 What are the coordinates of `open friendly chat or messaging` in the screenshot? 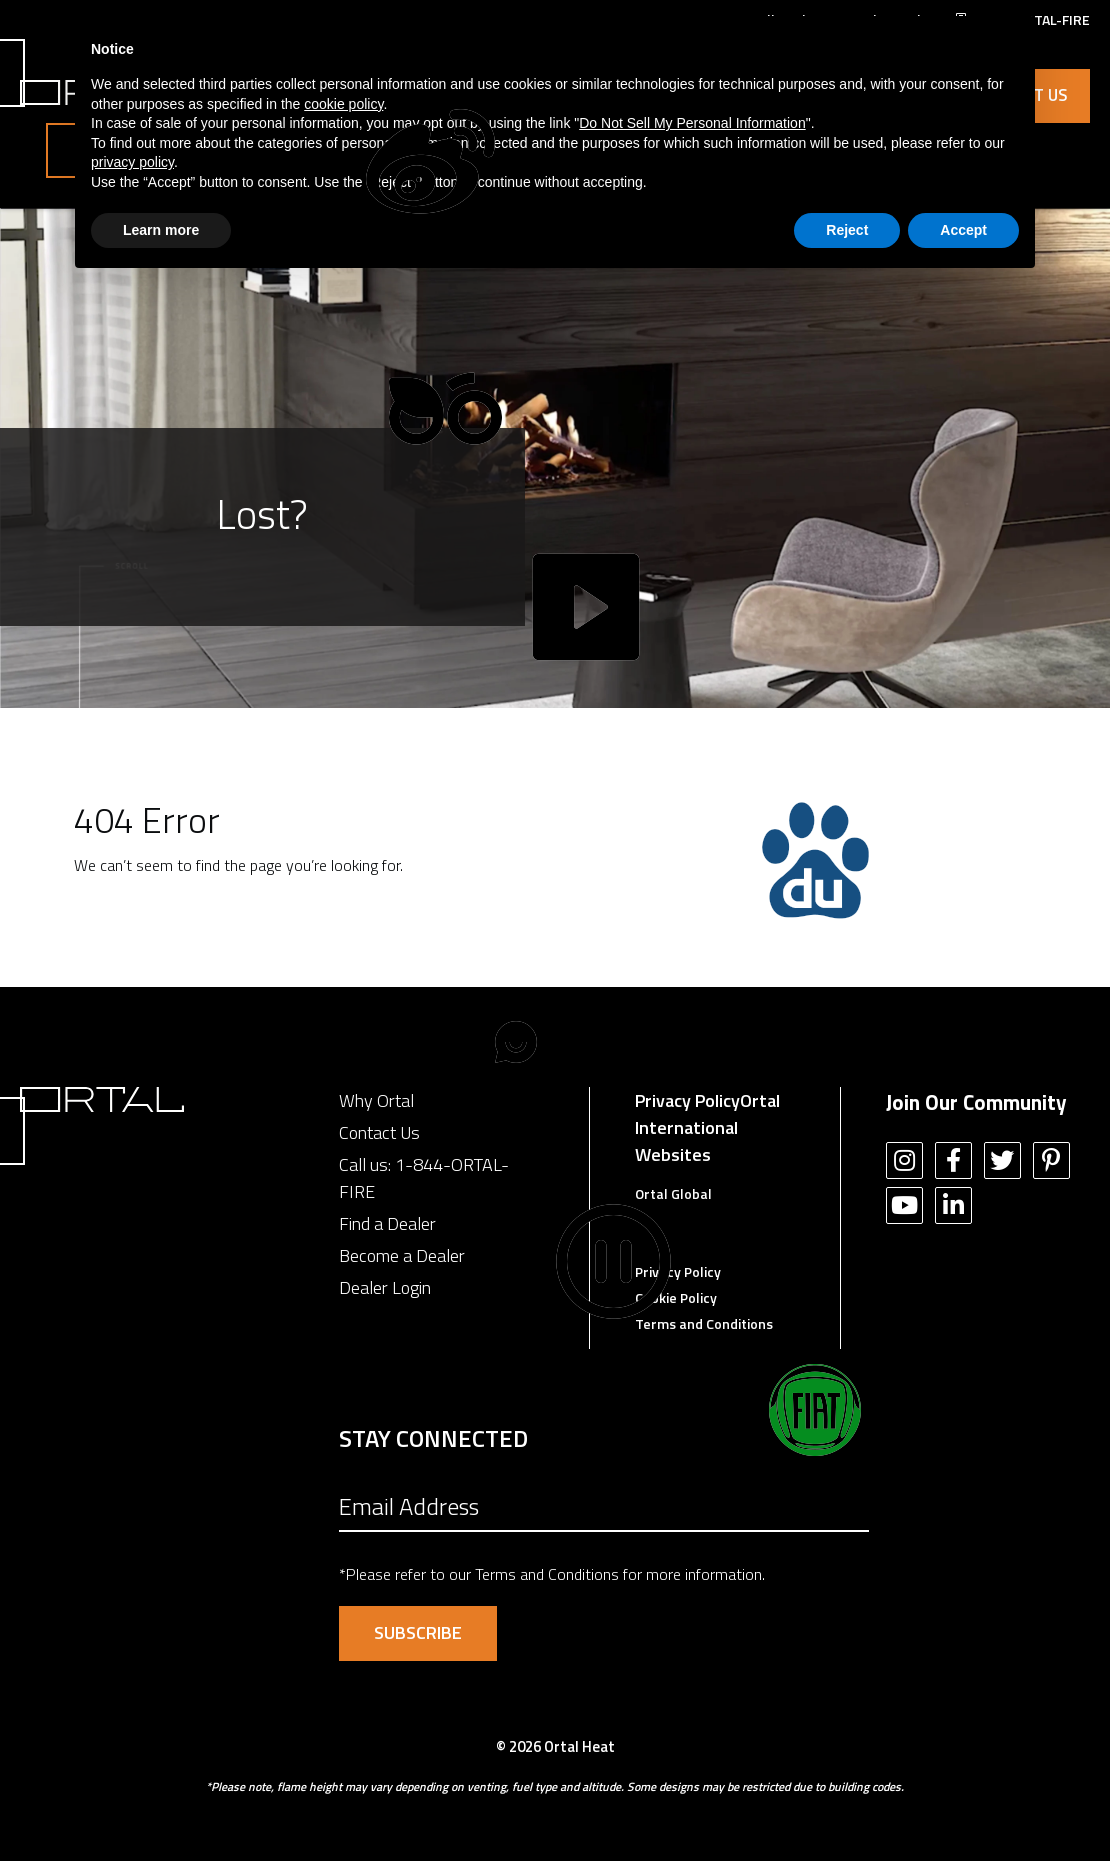 It's located at (516, 1042).